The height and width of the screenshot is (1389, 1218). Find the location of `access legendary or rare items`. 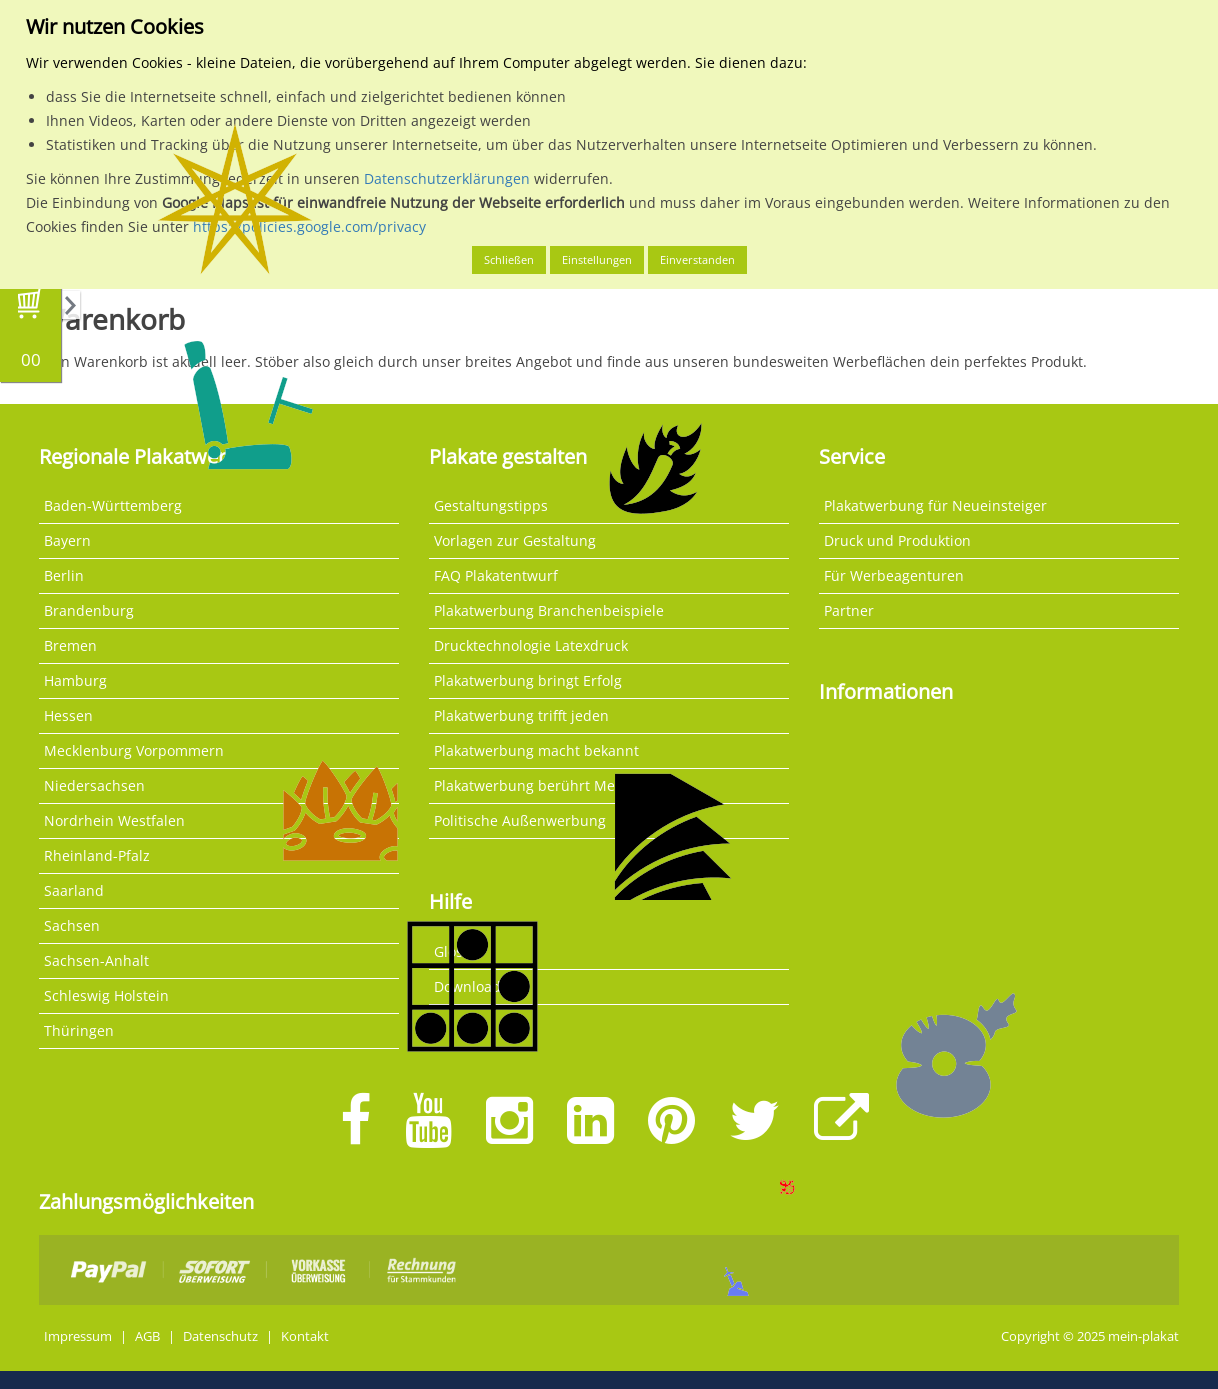

access legendary or rare items is located at coordinates (735, 1281).